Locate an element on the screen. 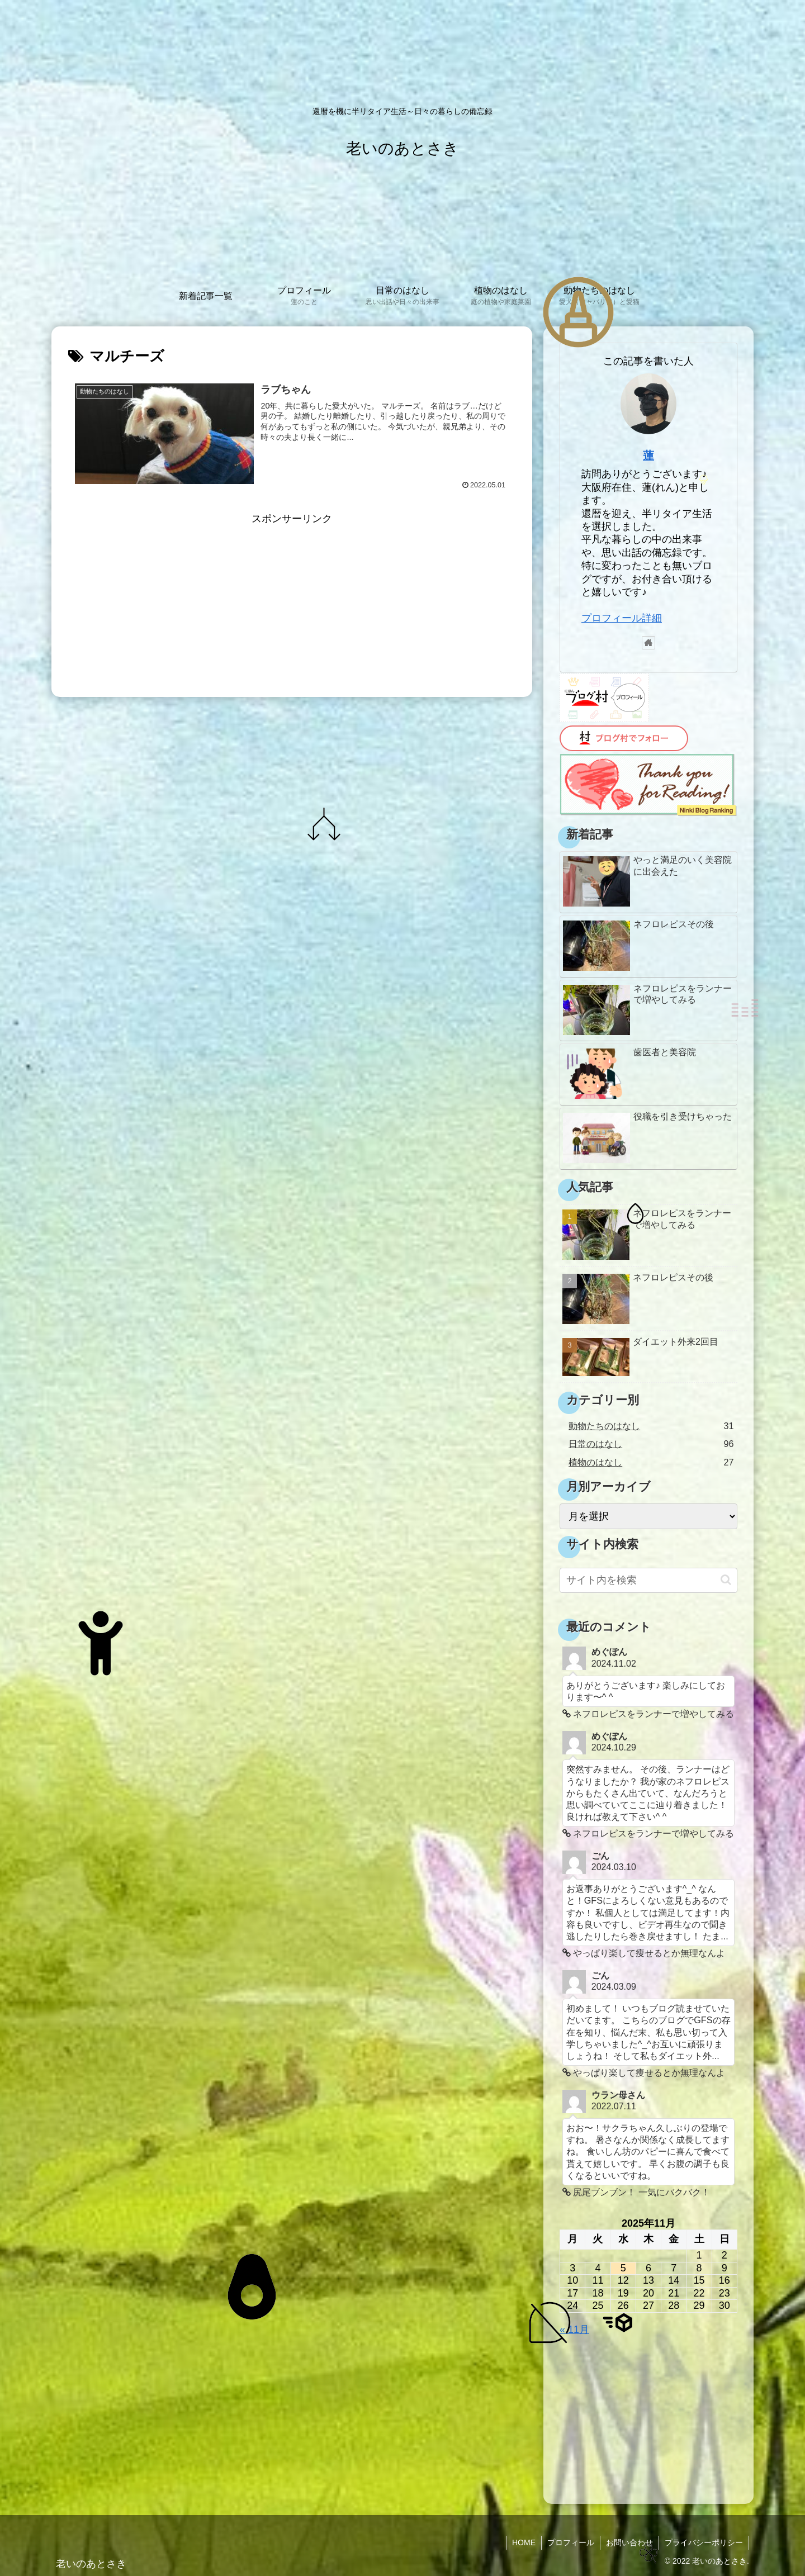 This screenshot has width=805, height=2576. split content into multiple paths is located at coordinates (324, 825).